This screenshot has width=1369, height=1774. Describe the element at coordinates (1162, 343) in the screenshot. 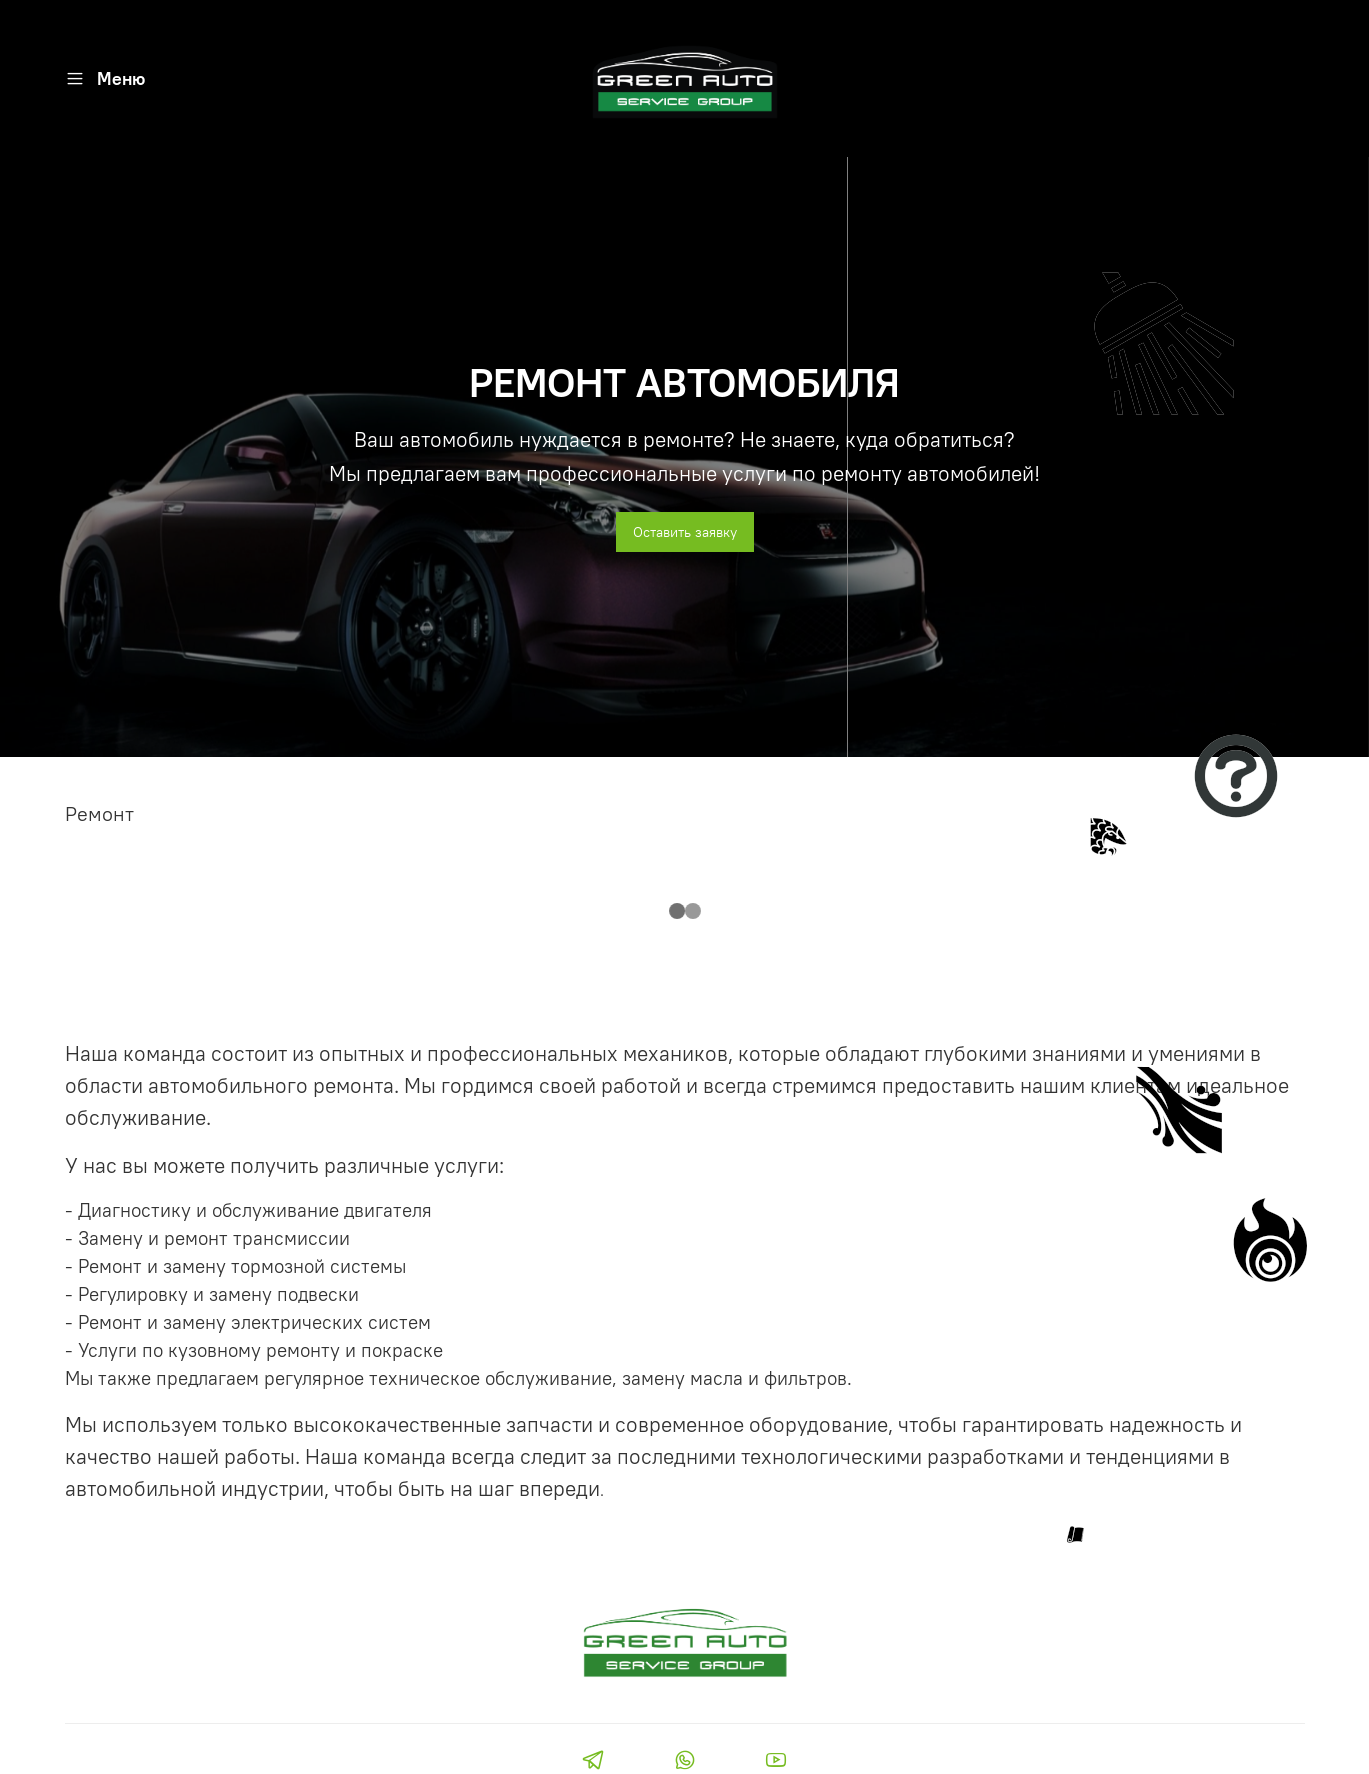

I see `indicates bathroom or shower facilities available` at that location.